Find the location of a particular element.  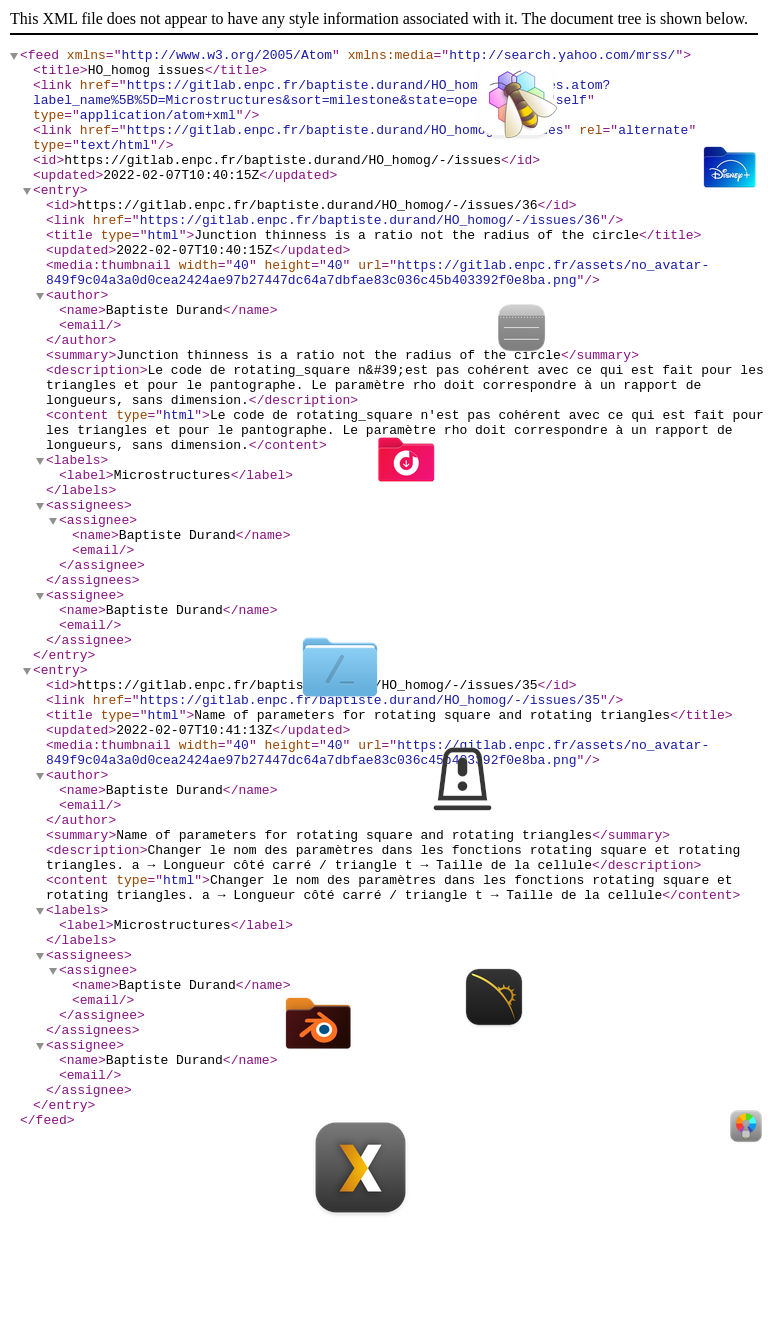

open folder containing Blender project files is located at coordinates (318, 1025).